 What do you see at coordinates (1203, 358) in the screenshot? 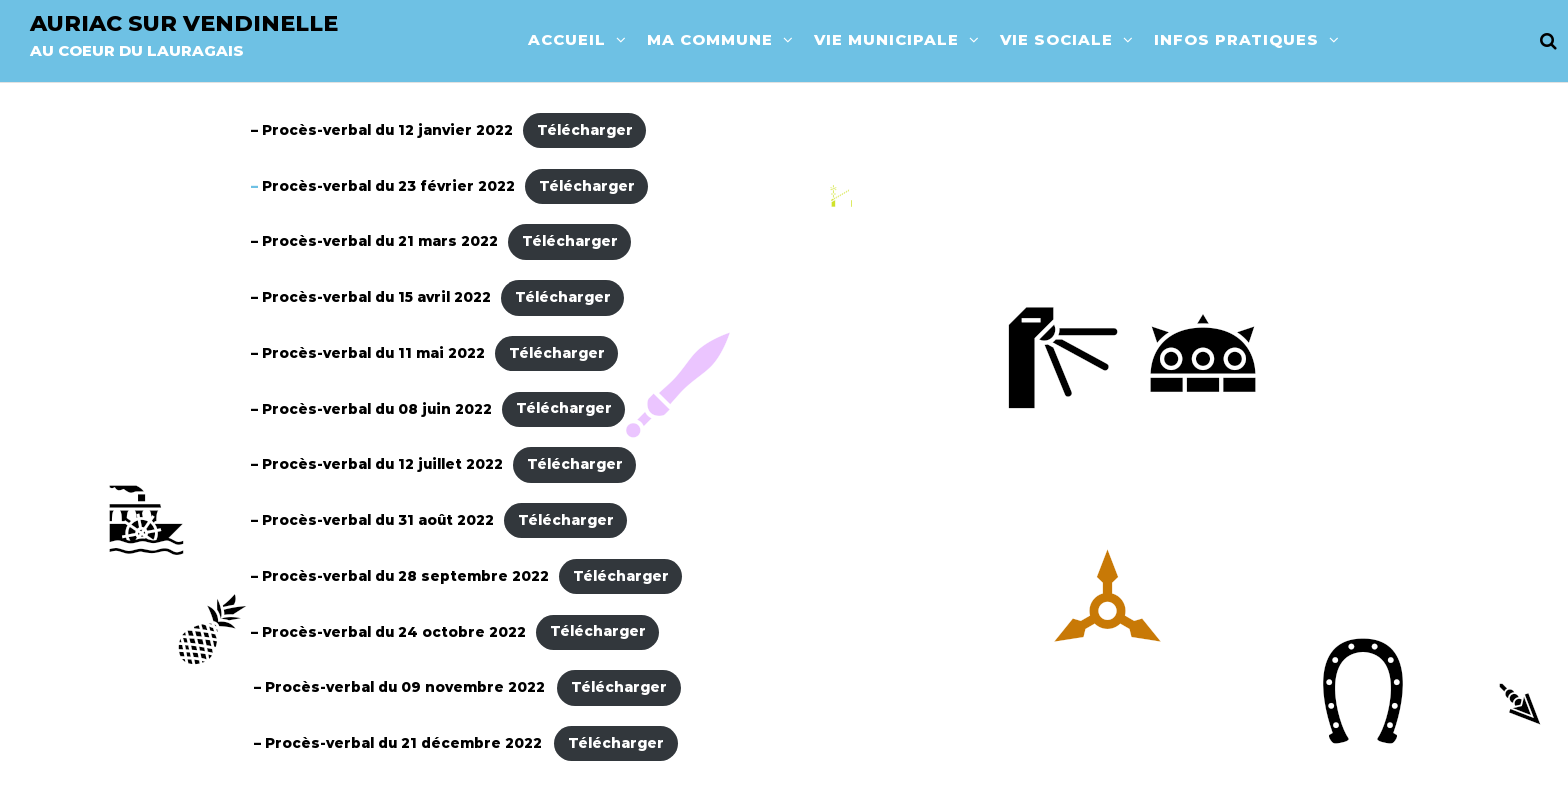
I see `select gaul or celtic warrior class` at bounding box center [1203, 358].